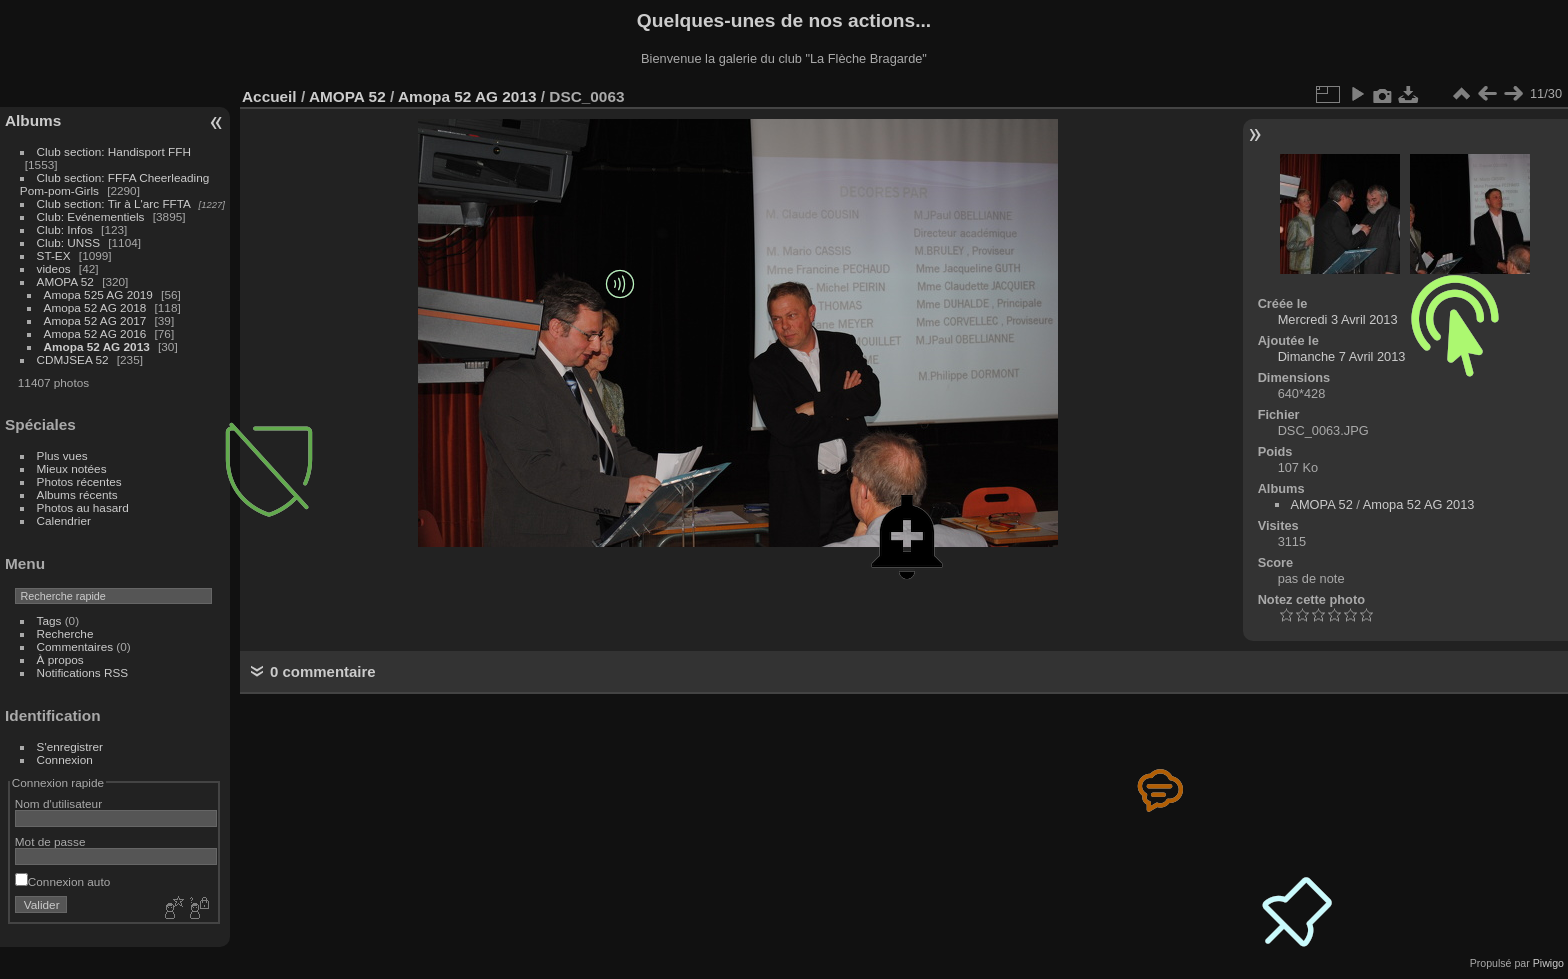 Image resolution: width=1568 pixels, height=979 pixels. Describe the element at coordinates (620, 284) in the screenshot. I see `tap to pay with contactless payment` at that location.